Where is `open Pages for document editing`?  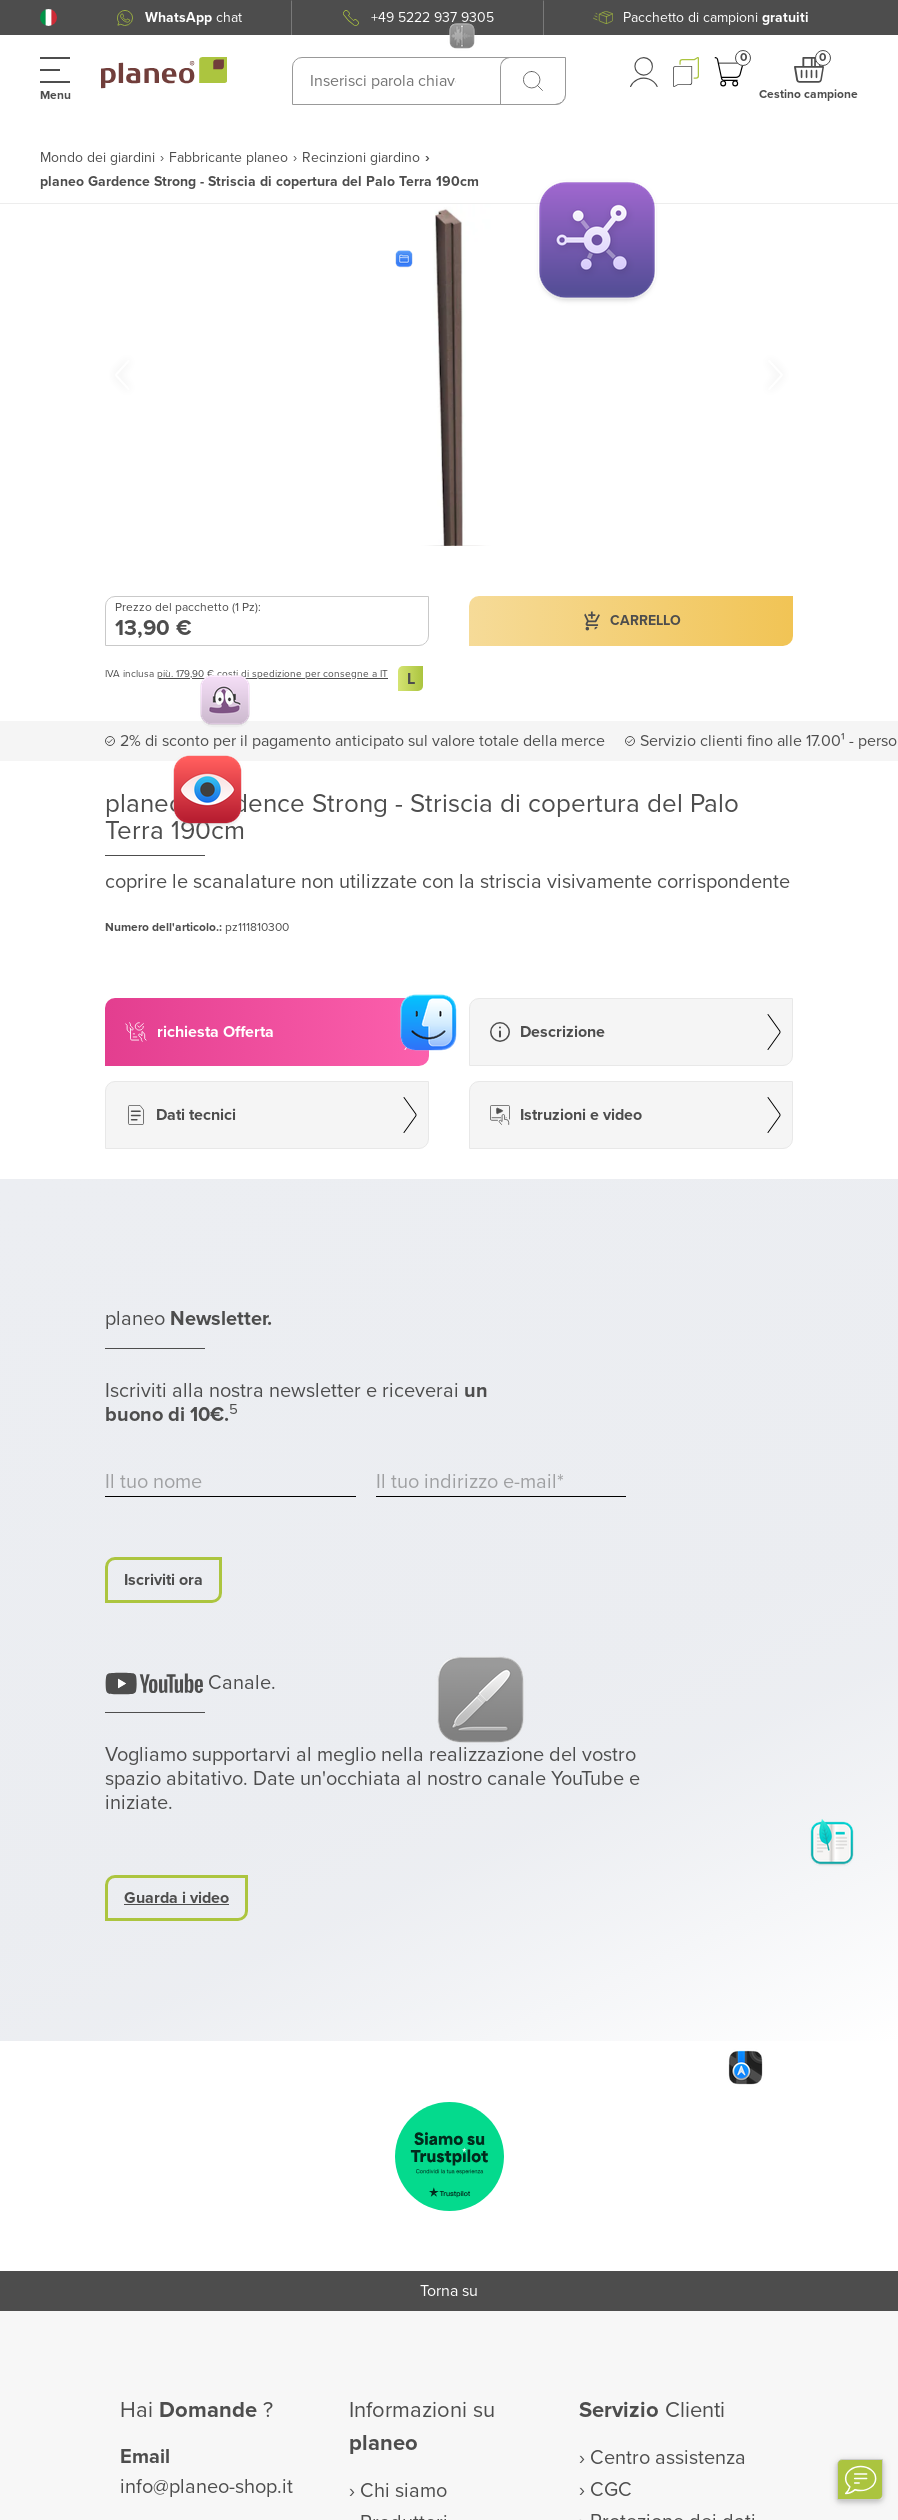 open Pages for document editing is located at coordinates (480, 1699).